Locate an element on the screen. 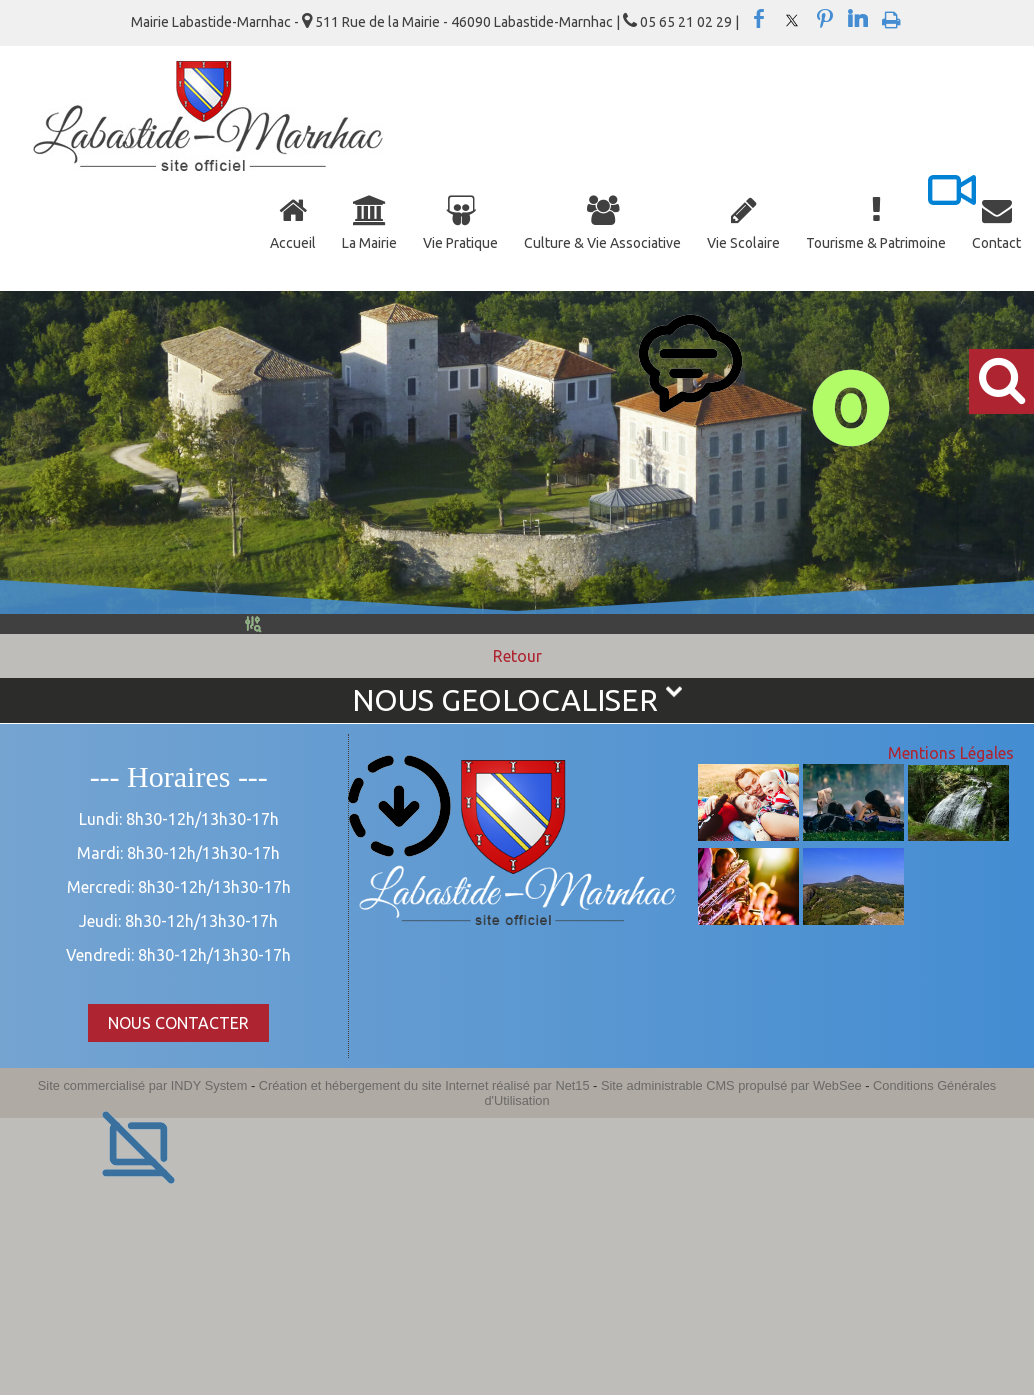 This screenshot has width=1034, height=1395. search or filter adjustment settings is located at coordinates (252, 623).